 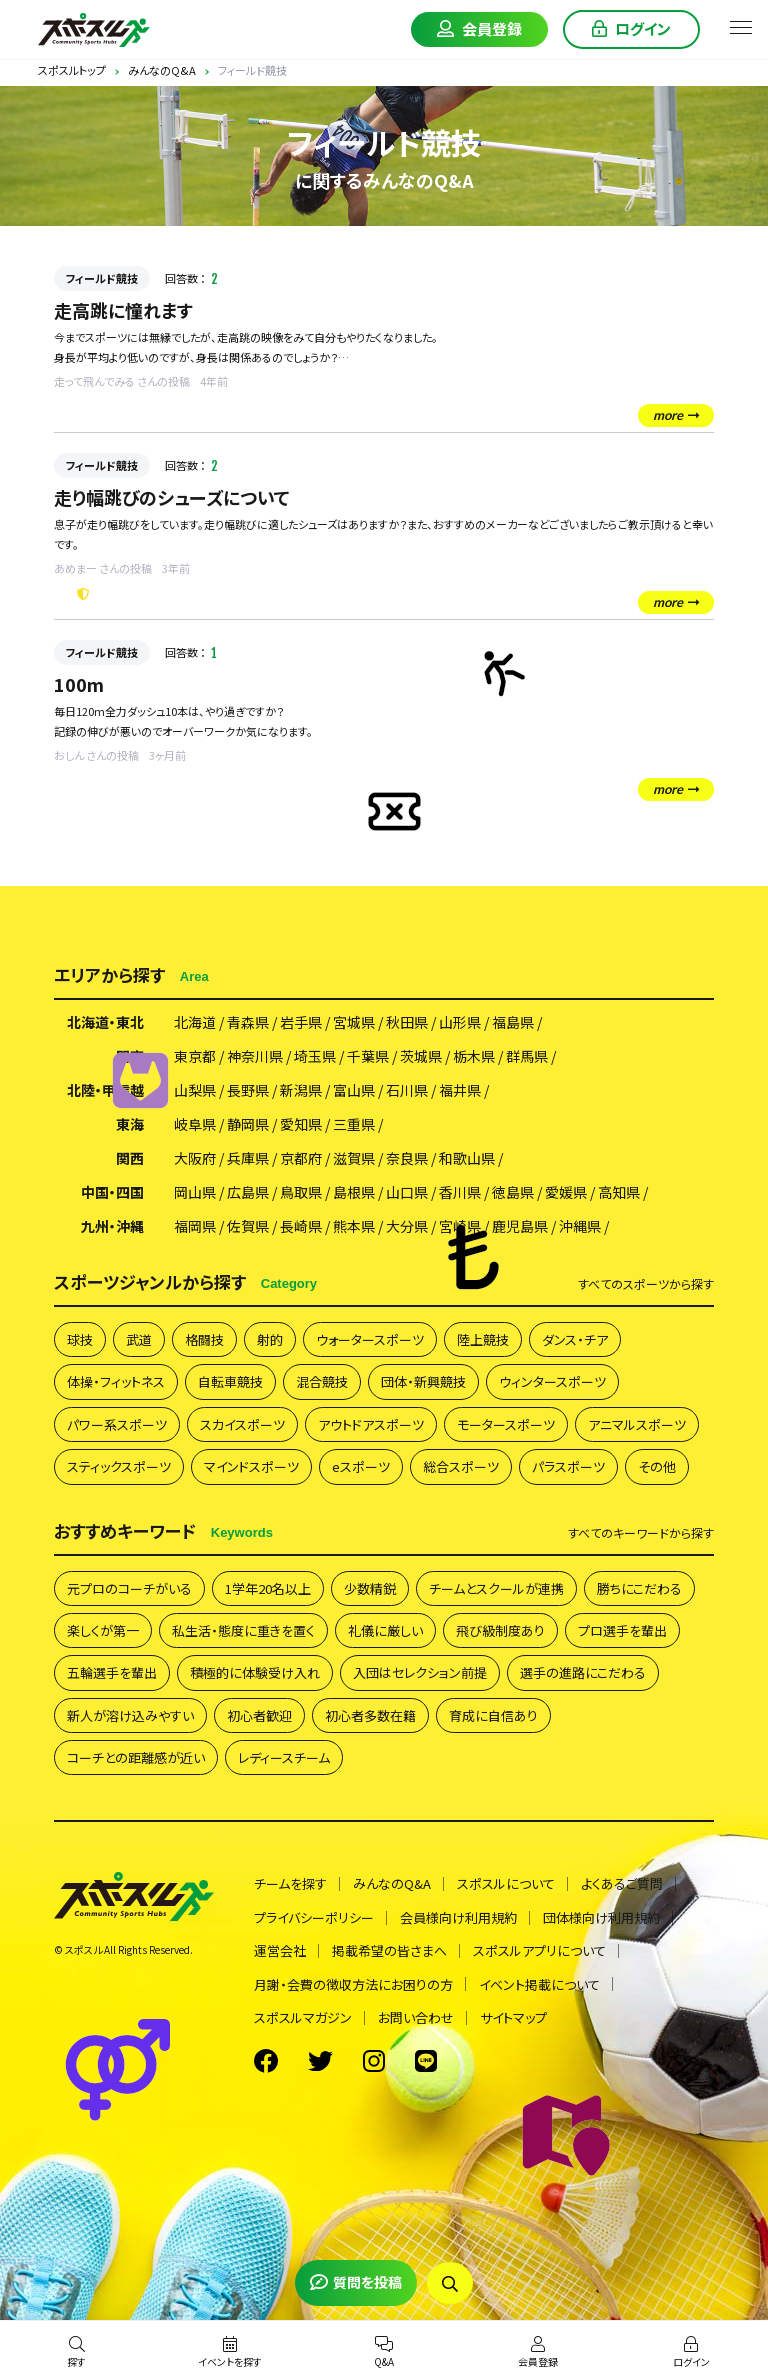 I want to click on indicates gender or sex selection options, so click(x=116, y=2072).